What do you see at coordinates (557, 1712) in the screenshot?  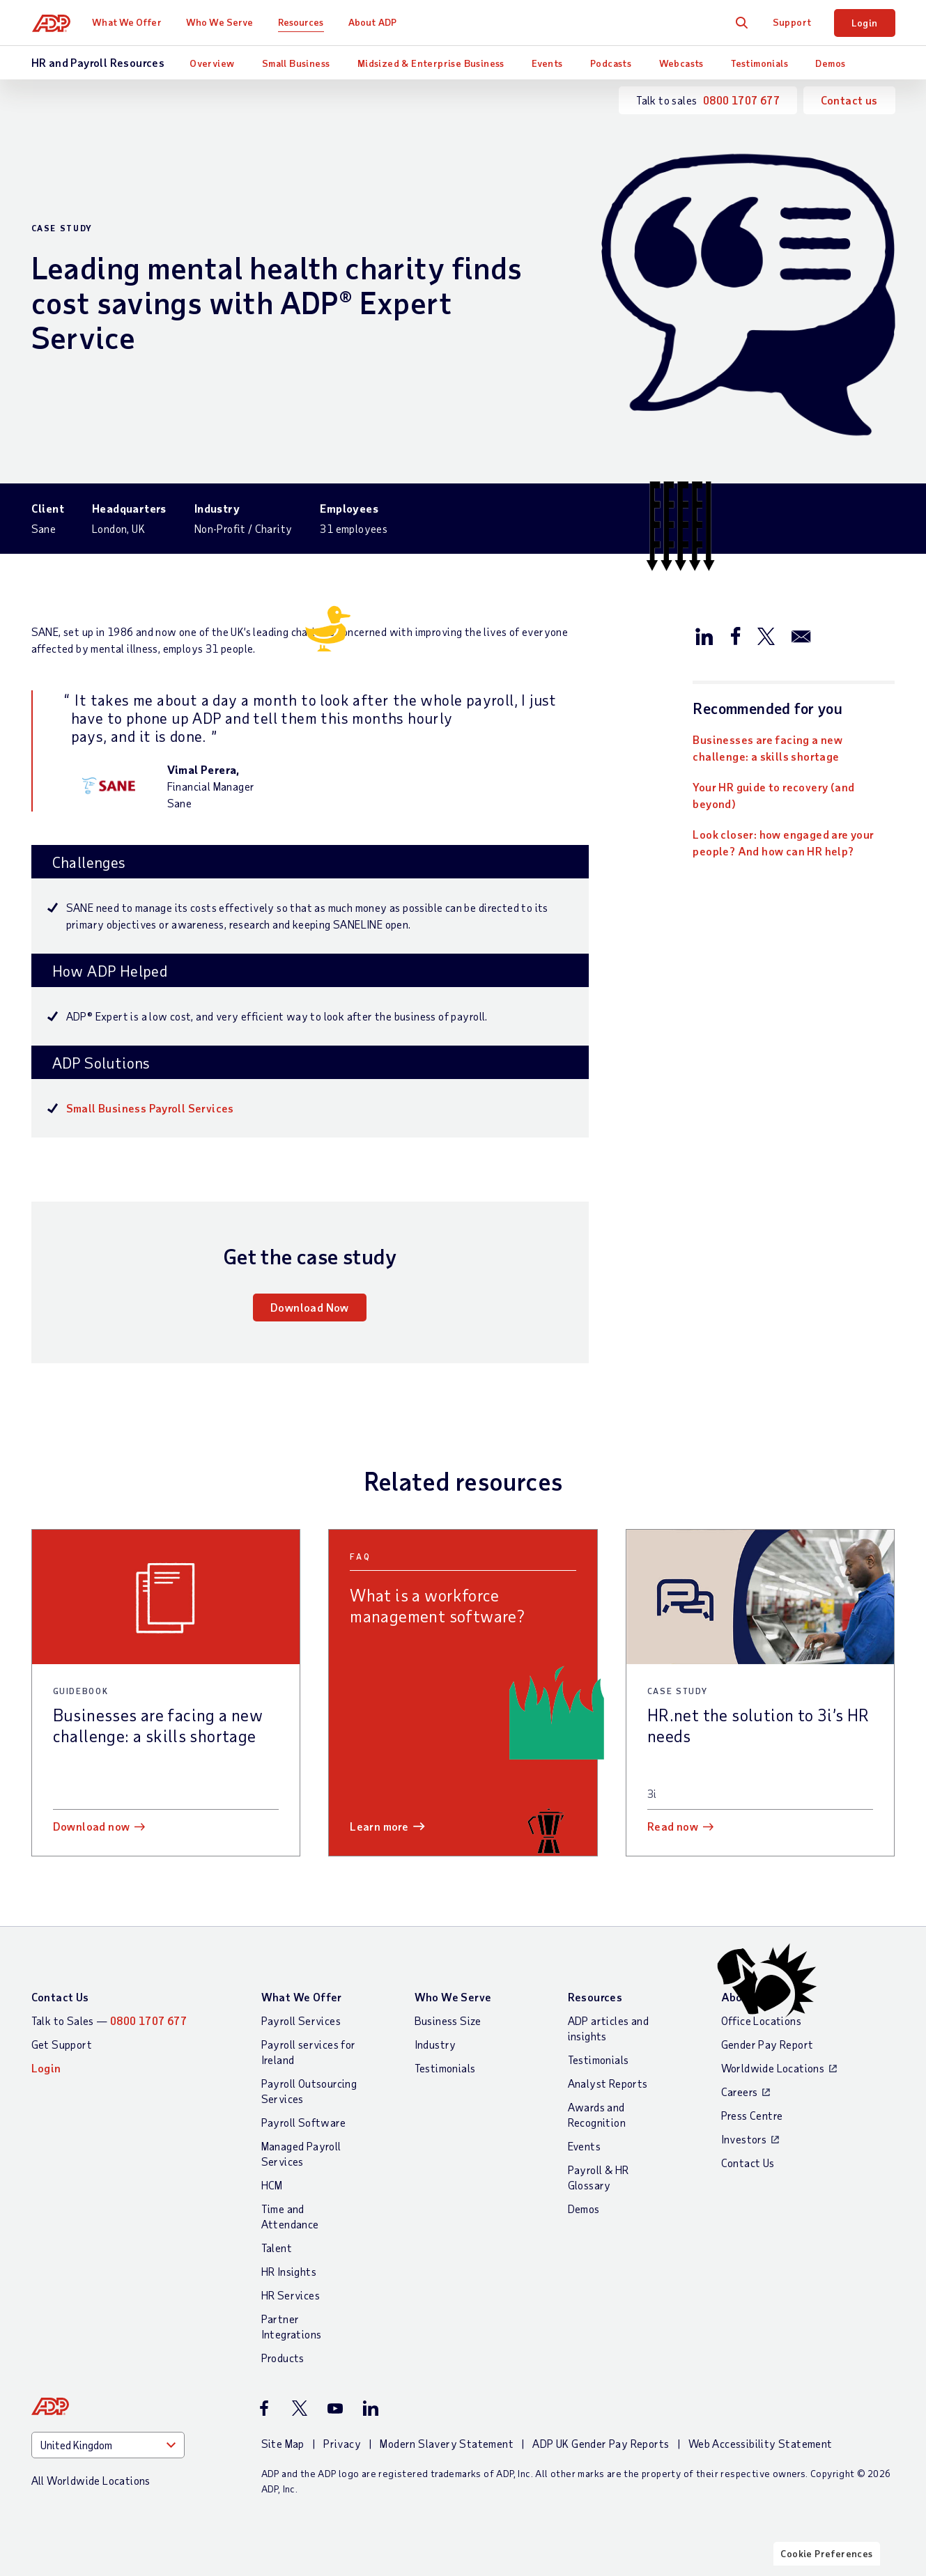 I see `access firewall or security settings` at bounding box center [557, 1712].